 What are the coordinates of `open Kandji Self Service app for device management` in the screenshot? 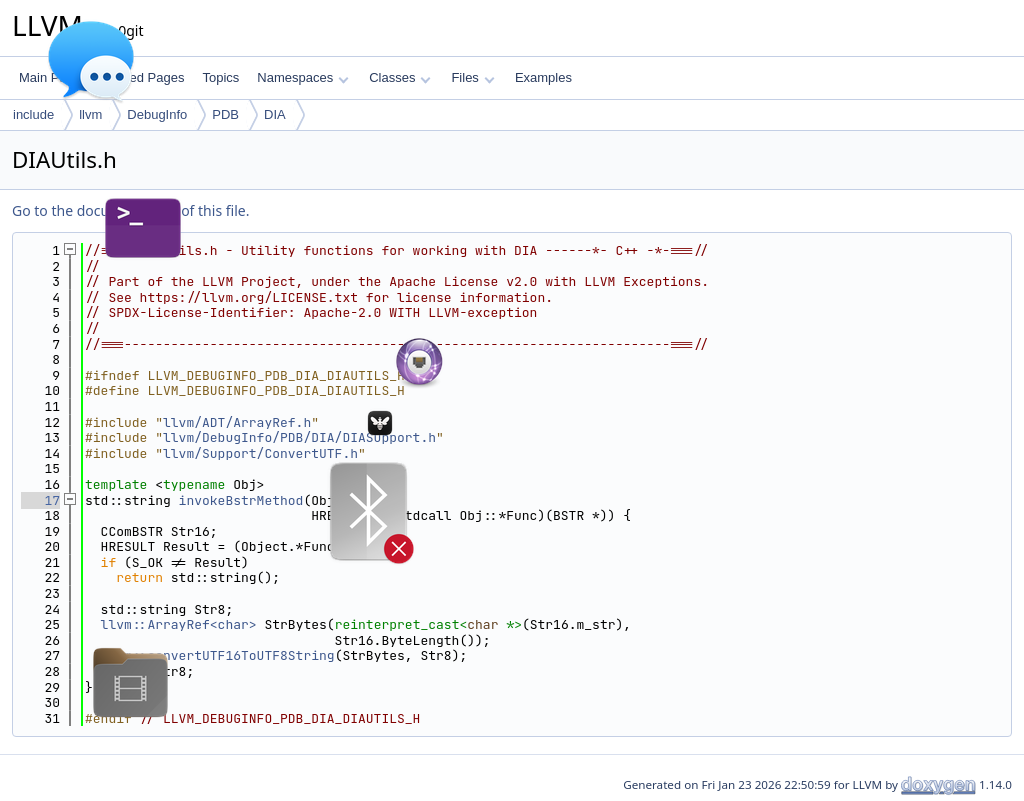 It's located at (380, 423).